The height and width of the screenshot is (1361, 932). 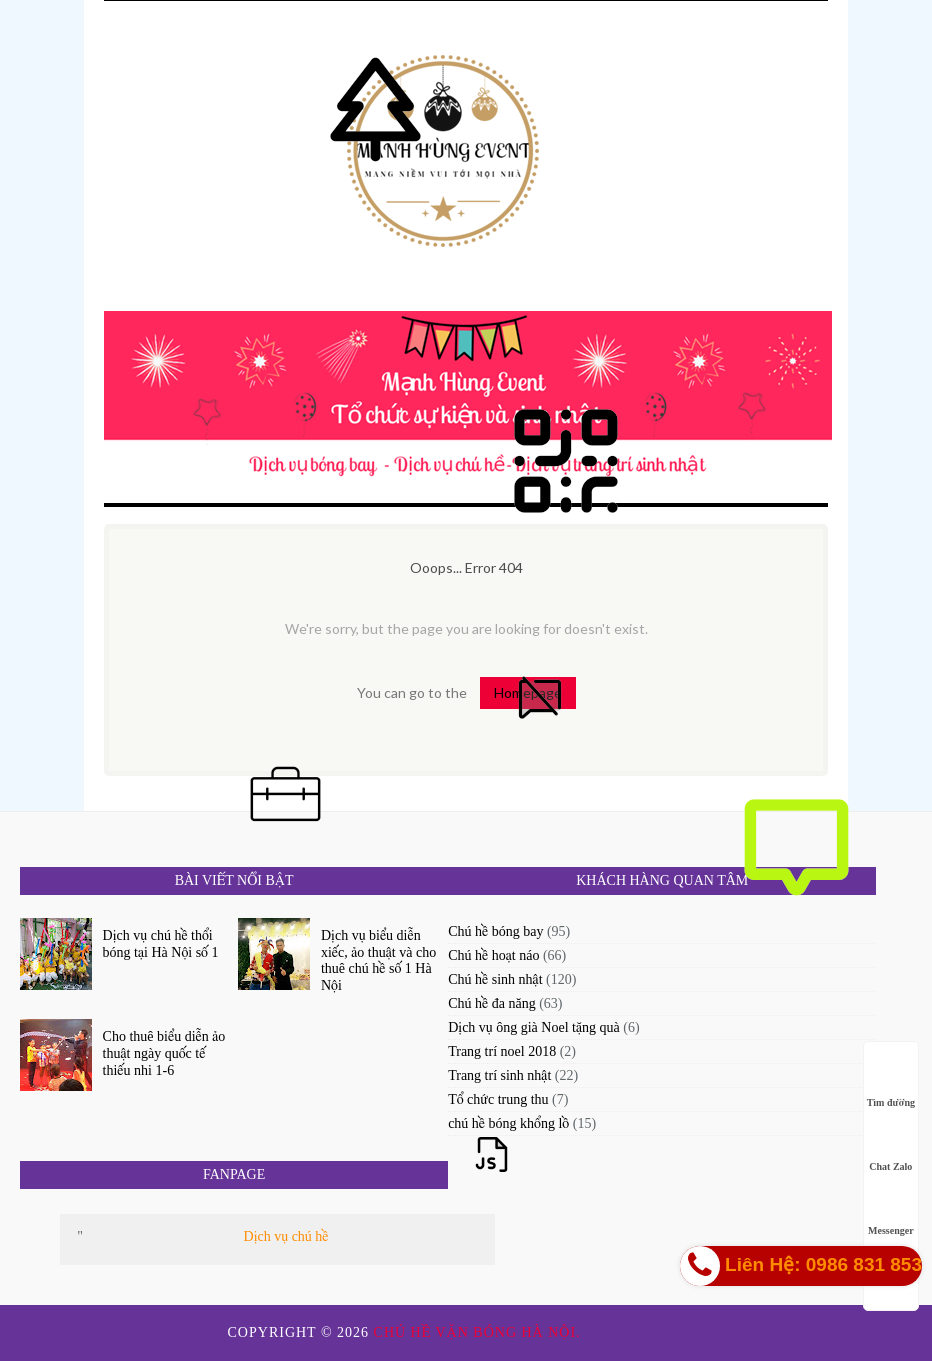 I want to click on open chat or messaging, so click(x=796, y=843).